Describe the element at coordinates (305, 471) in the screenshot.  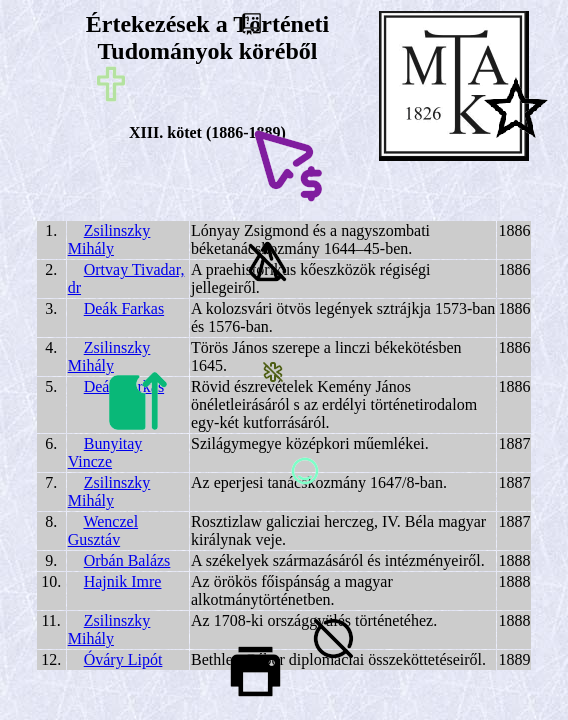
I see `apply inner shadow effect to bottom edge` at that location.